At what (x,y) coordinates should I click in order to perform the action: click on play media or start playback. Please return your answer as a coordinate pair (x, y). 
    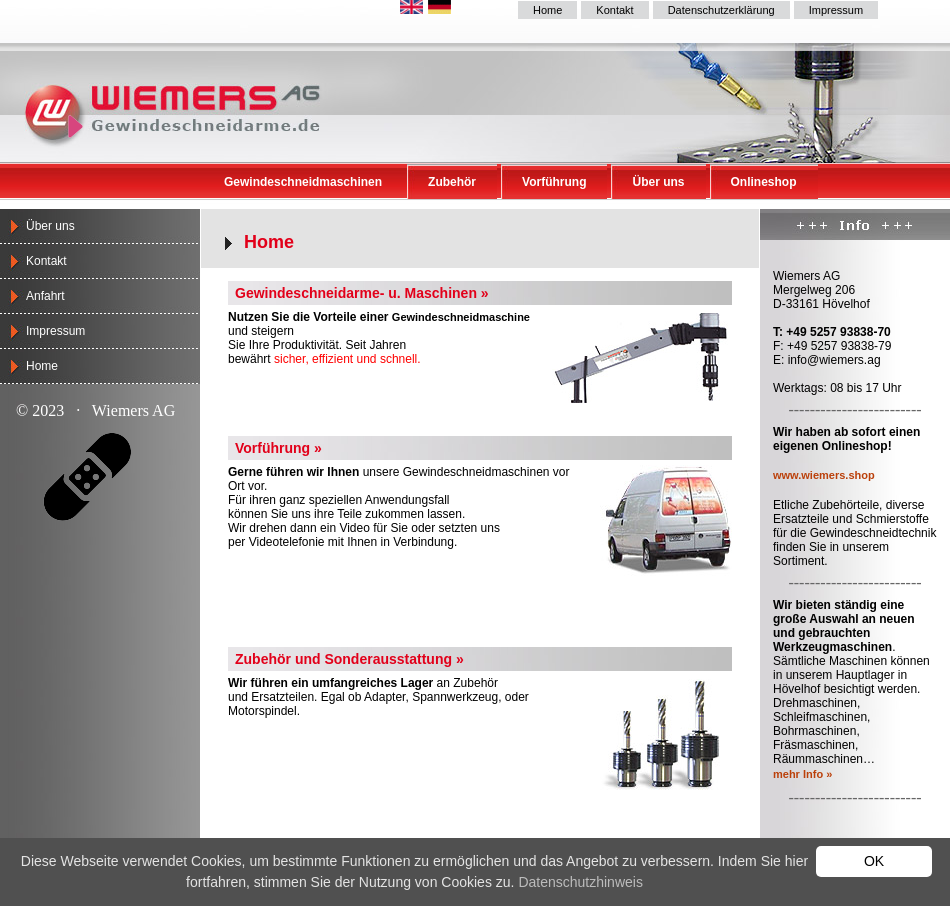
    Looking at the image, I should click on (75, 126).